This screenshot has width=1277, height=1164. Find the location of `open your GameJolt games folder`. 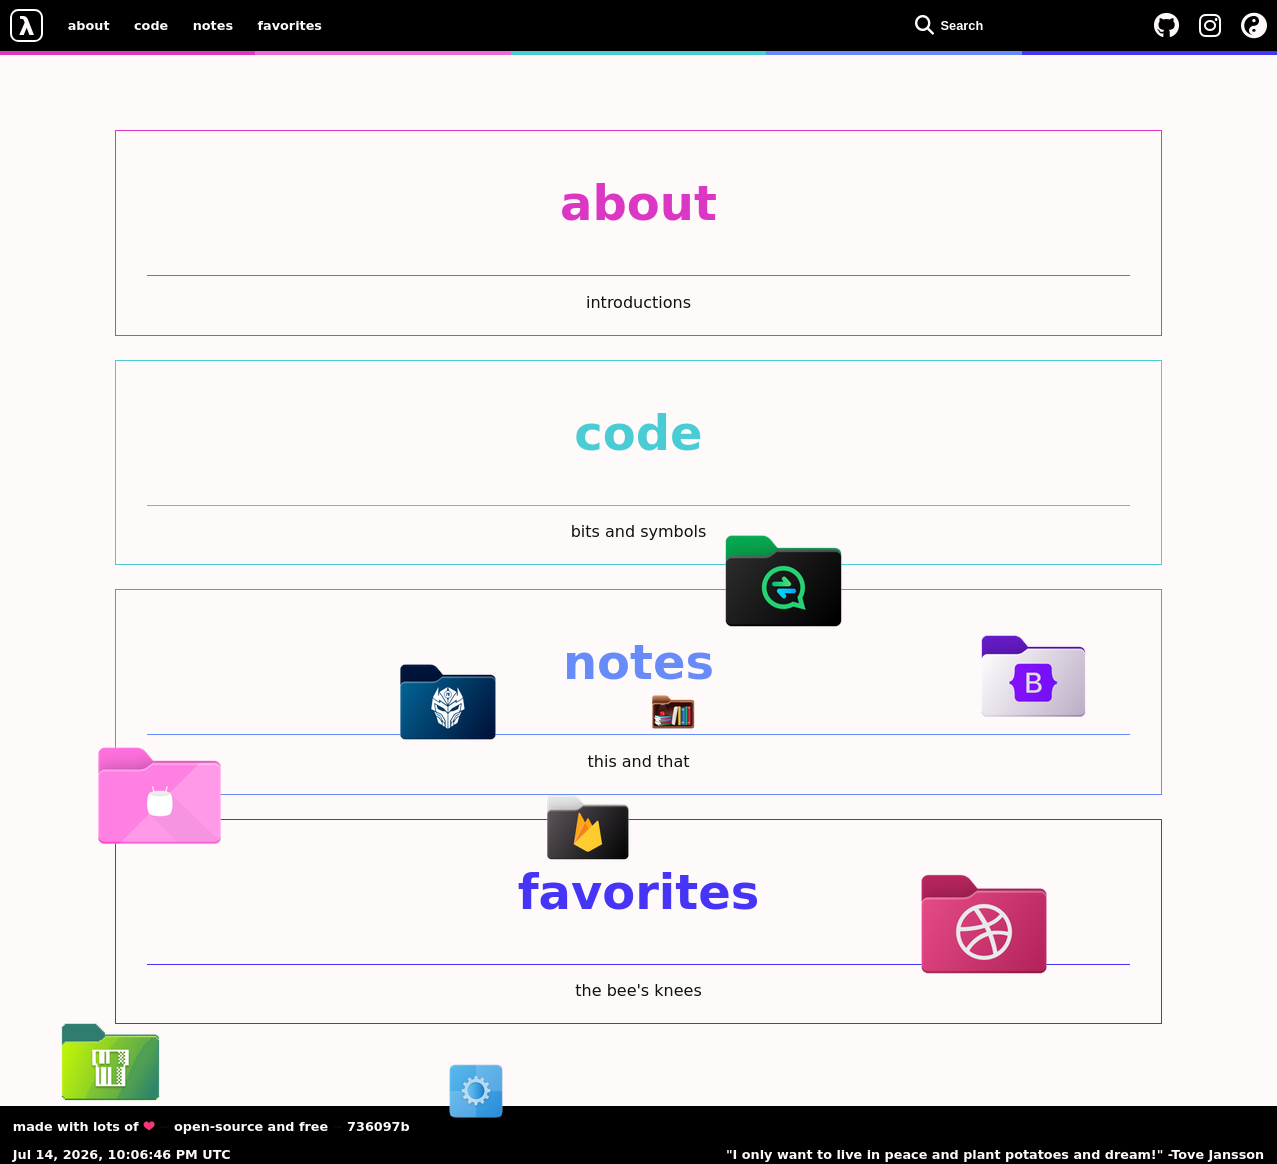

open your GameJolt games folder is located at coordinates (110, 1064).